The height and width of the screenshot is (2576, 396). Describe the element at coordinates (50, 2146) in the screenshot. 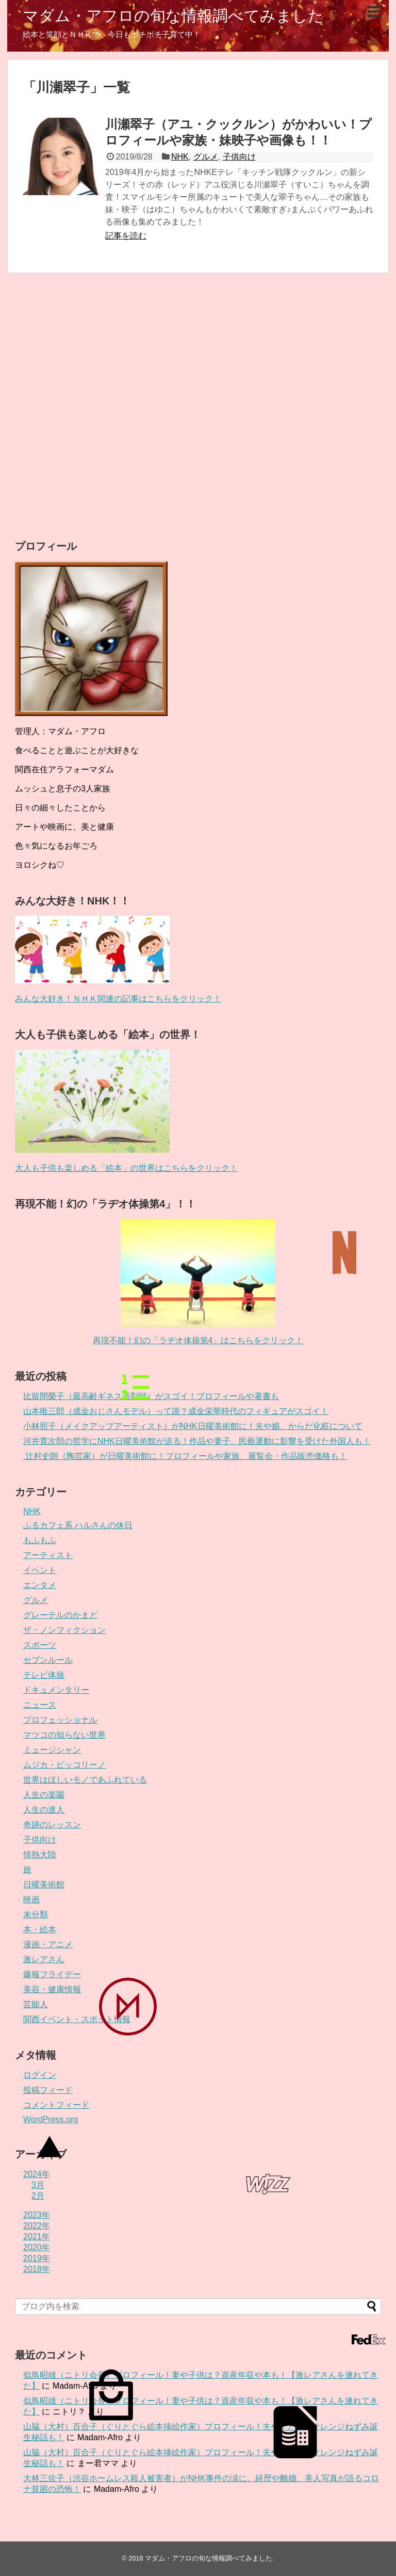

I see `Vercel company logo` at that location.